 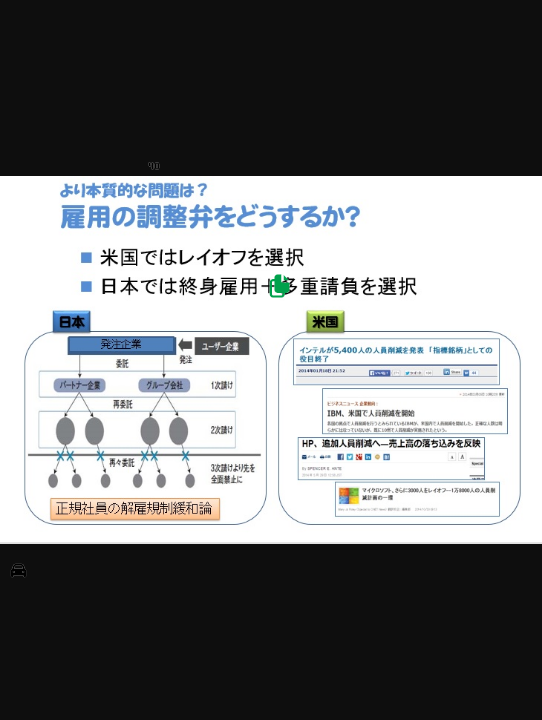 I want to click on access your files and documents, so click(x=279, y=286).